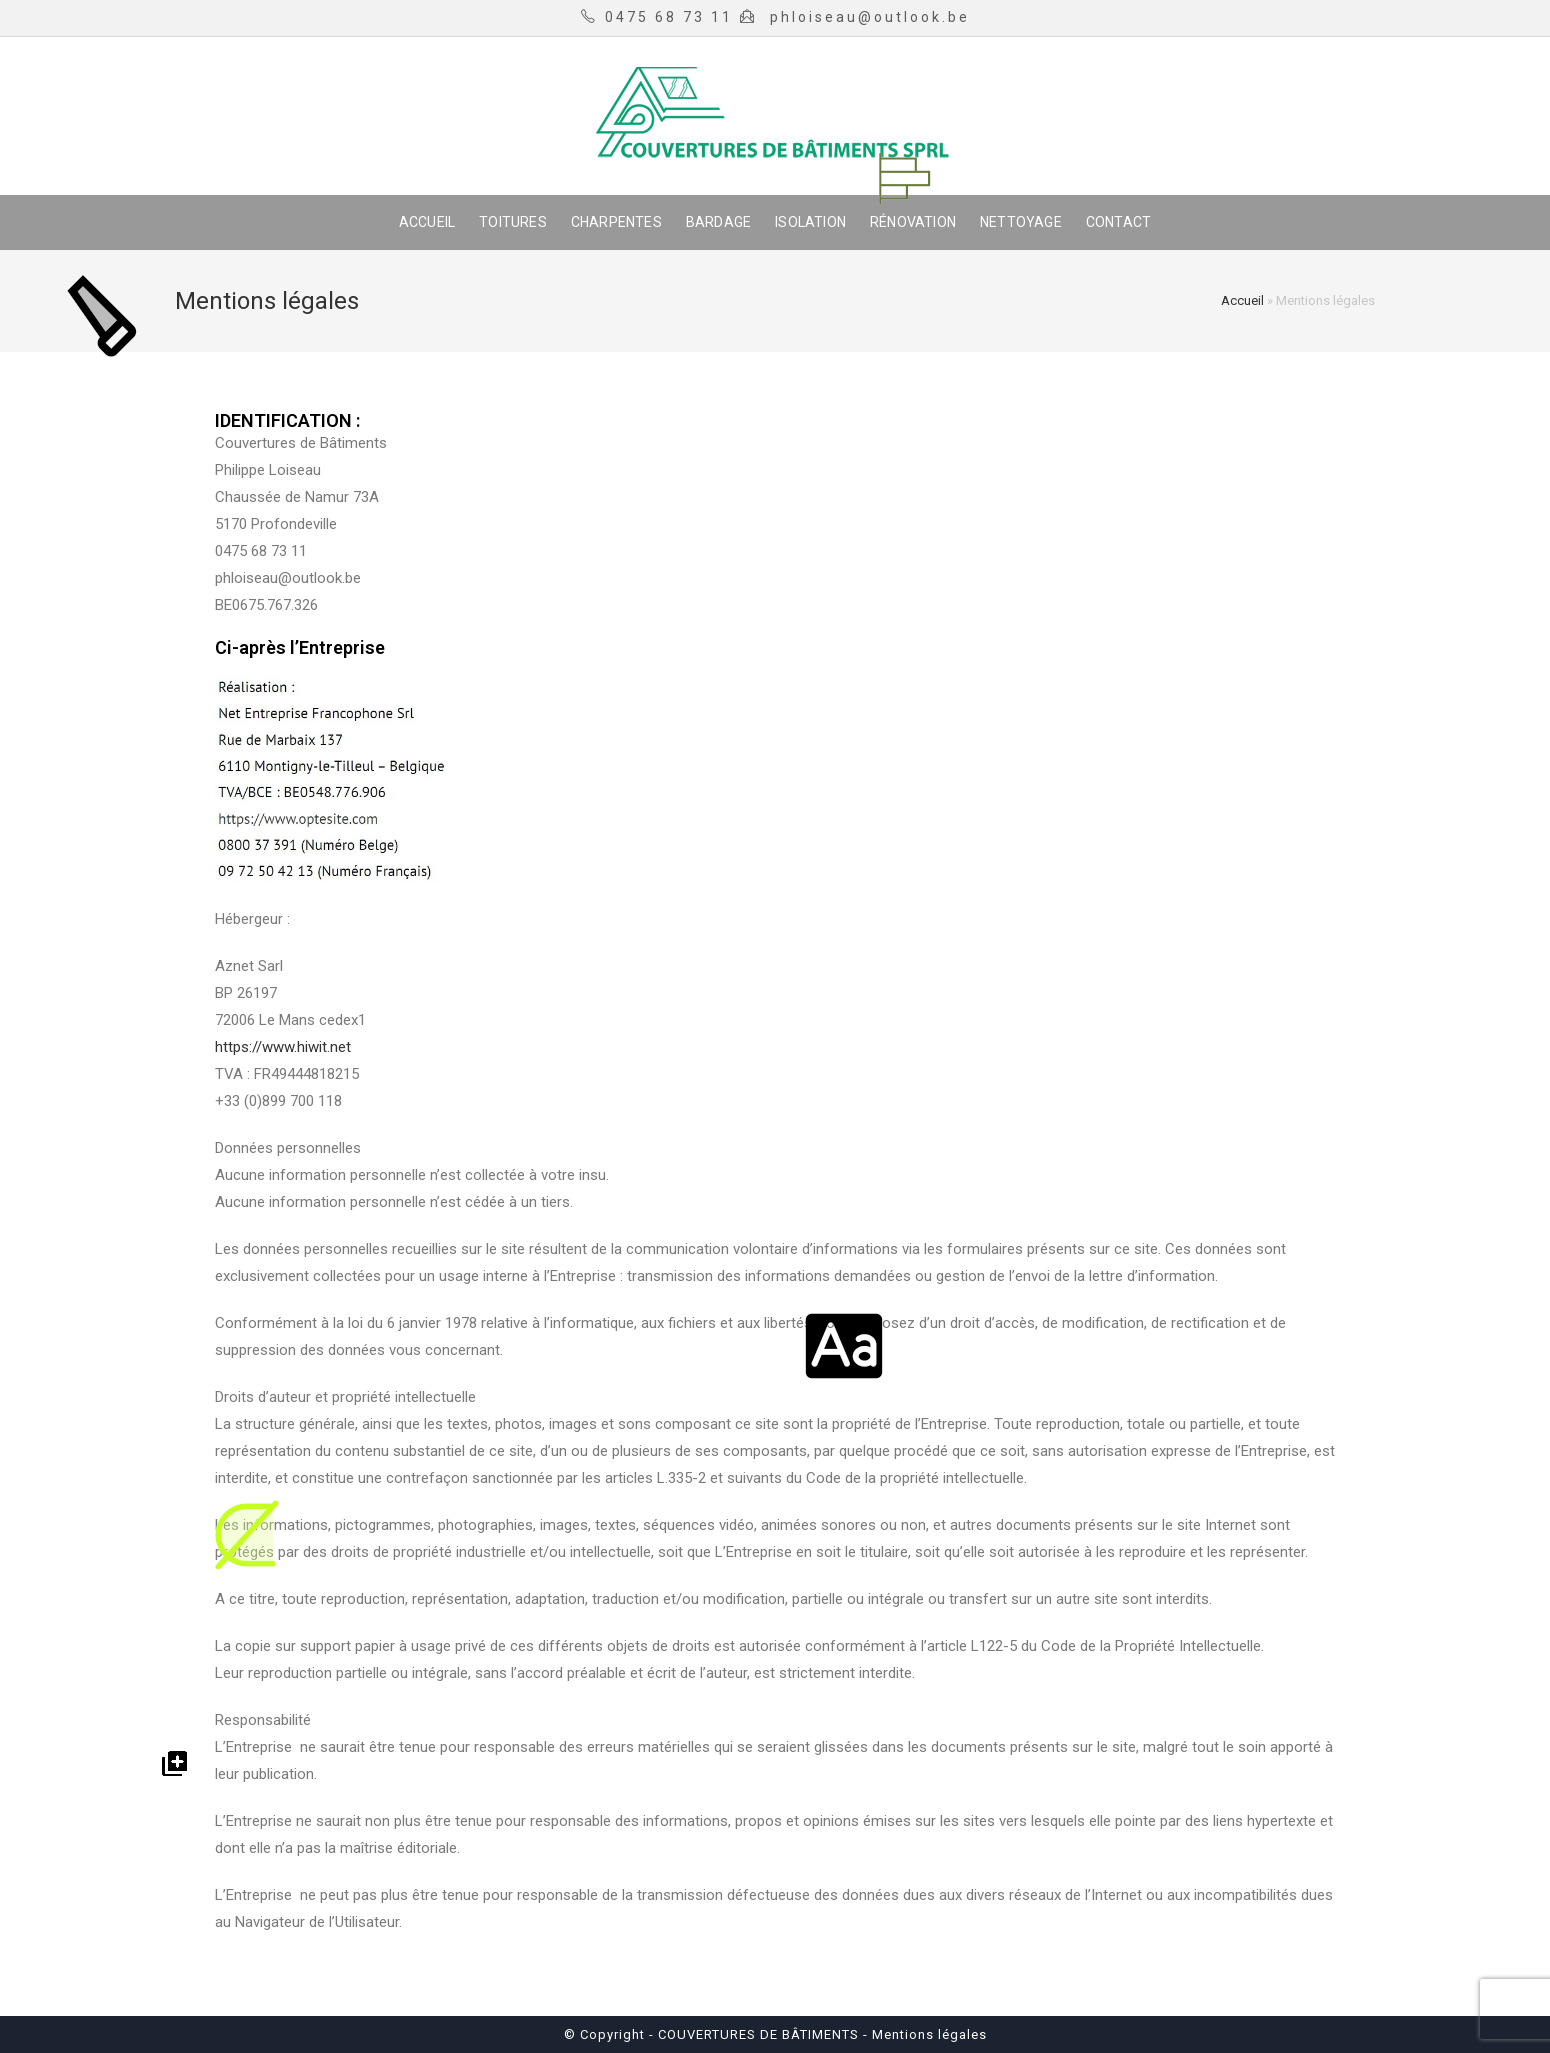 This screenshot has width=1550, height=2053. I want to click on find carpentry or woodworking services, so click(103, 317).